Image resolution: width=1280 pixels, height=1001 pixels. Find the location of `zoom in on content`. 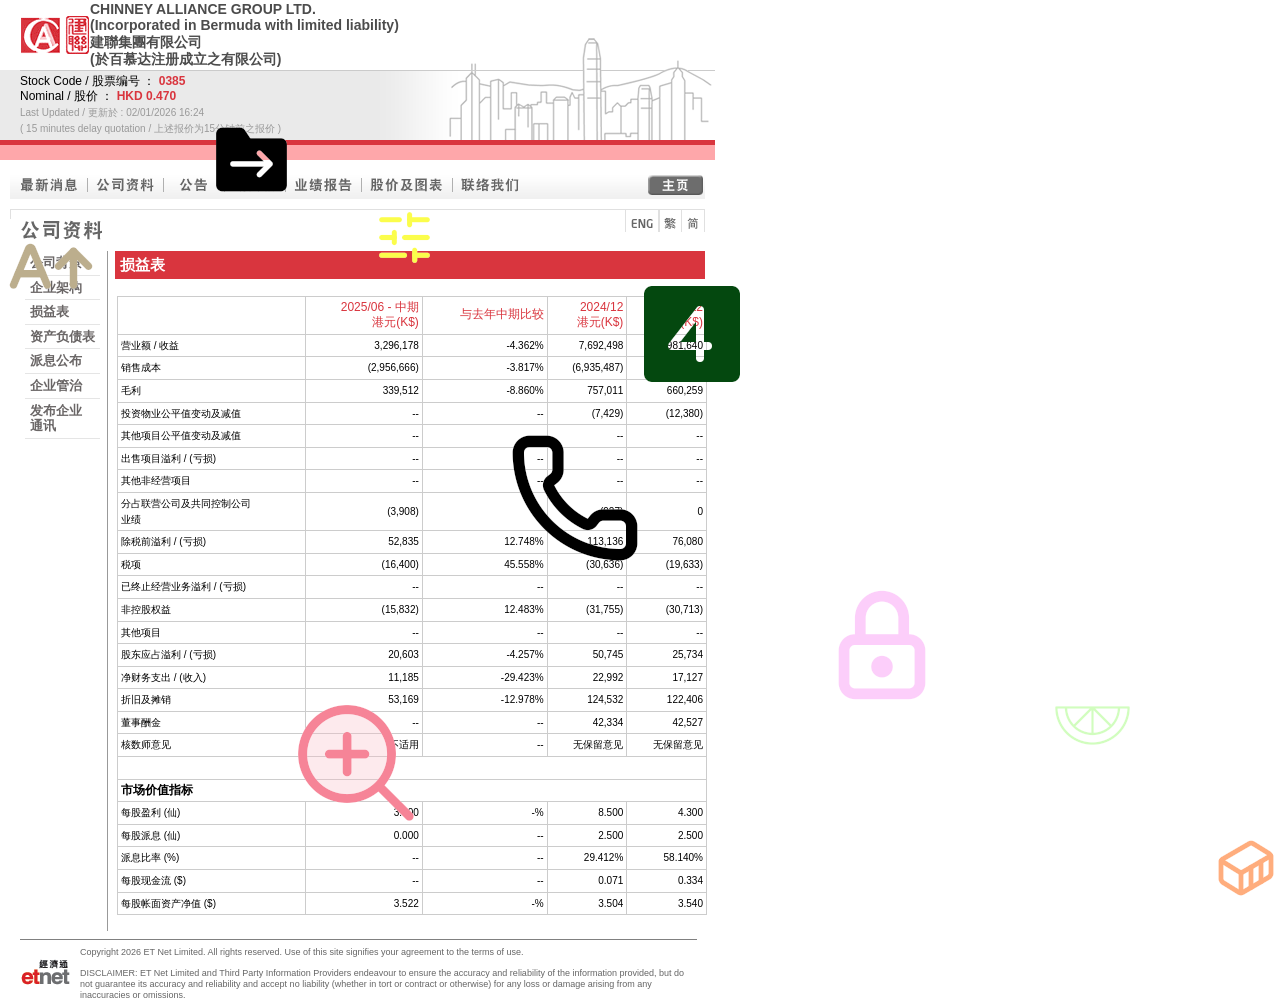

zoom in on content is located at coordinates (356, 763).